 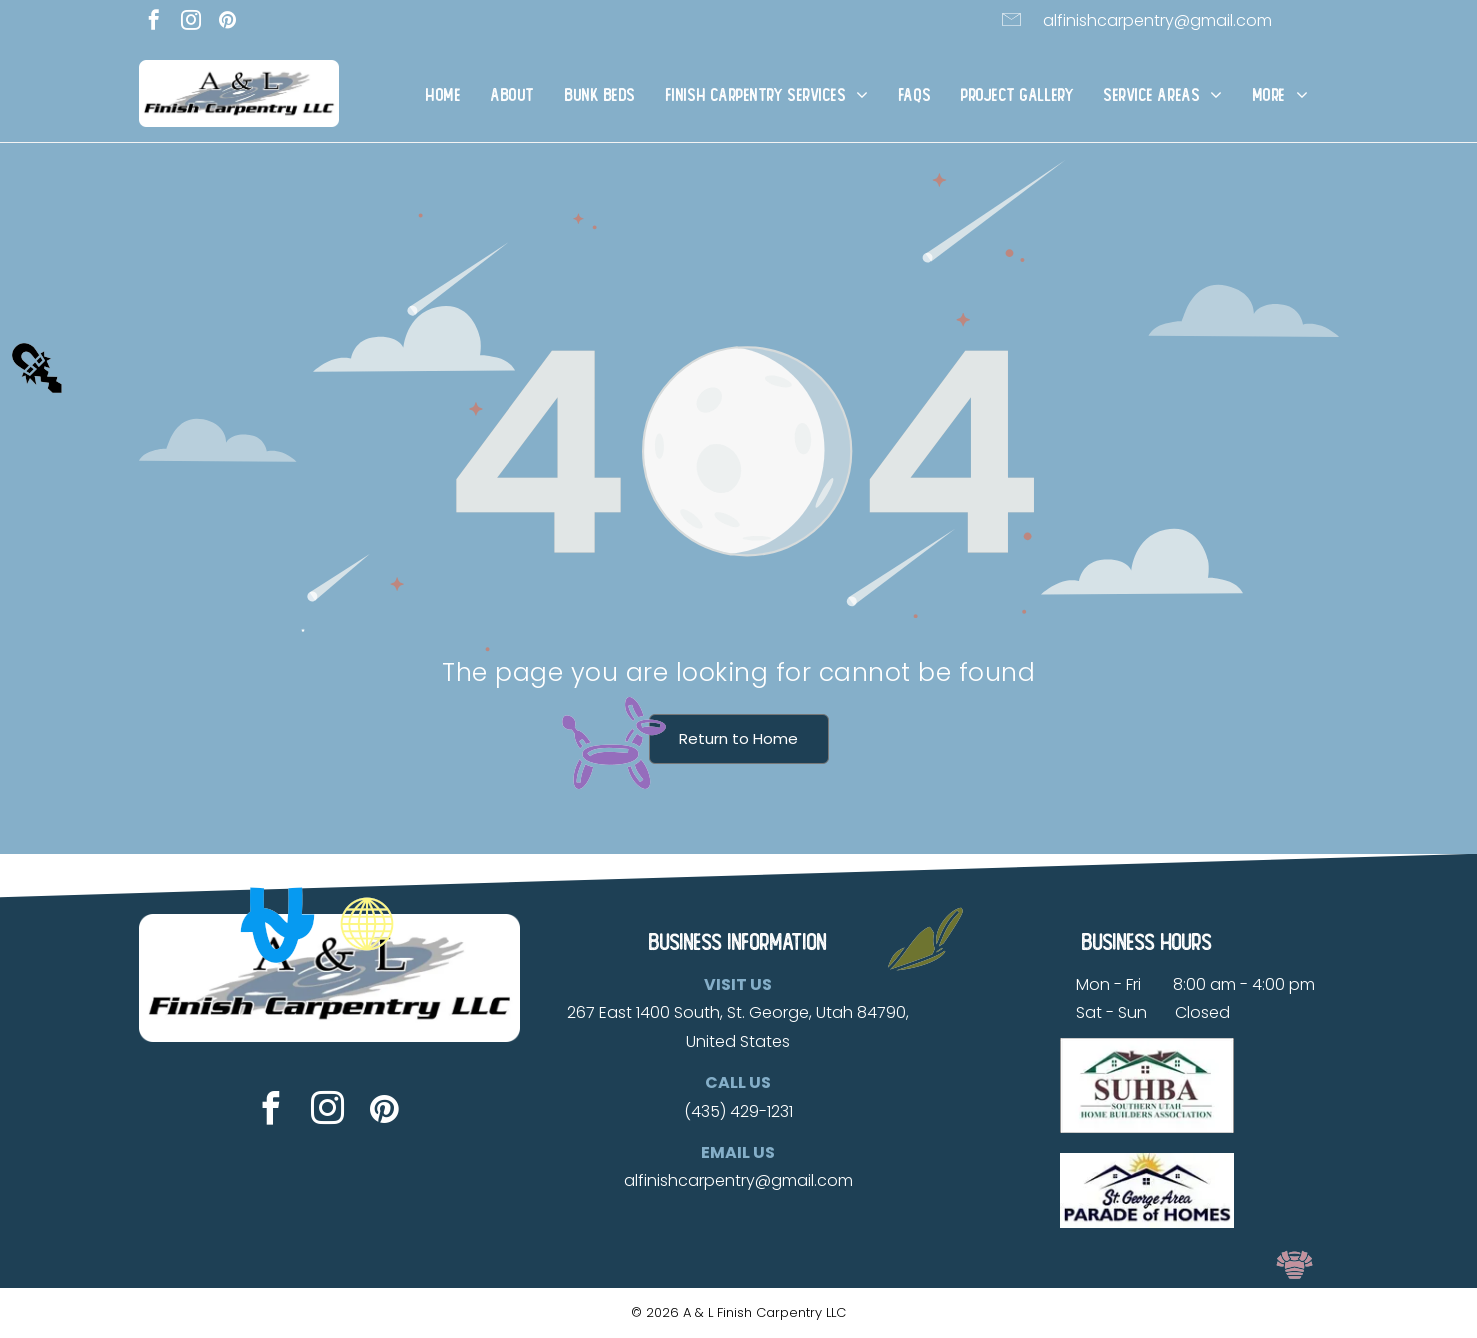 What do you see at coordinates (37, 368) in the screenshot?
I see `activate magnetic pulse ability` at bounding box center [37, 368].